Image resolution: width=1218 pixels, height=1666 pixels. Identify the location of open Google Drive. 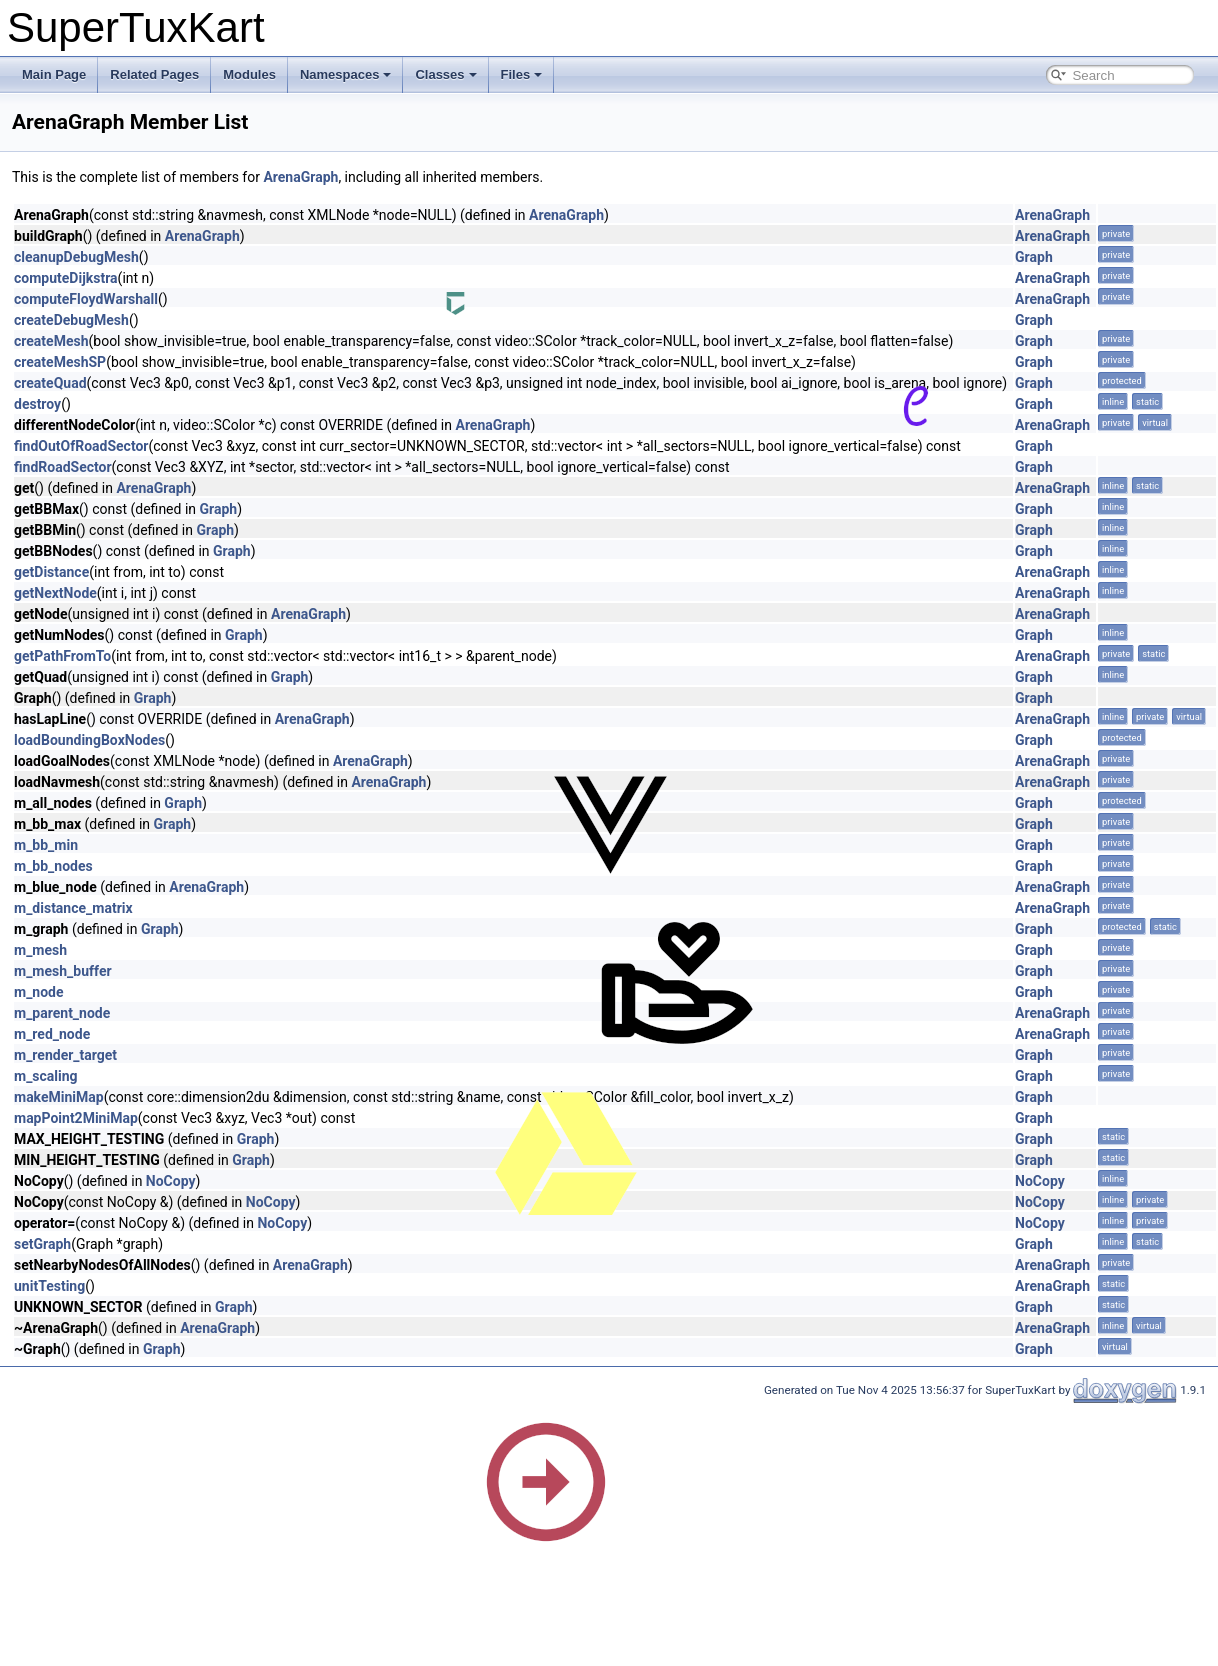
(566, 1155).